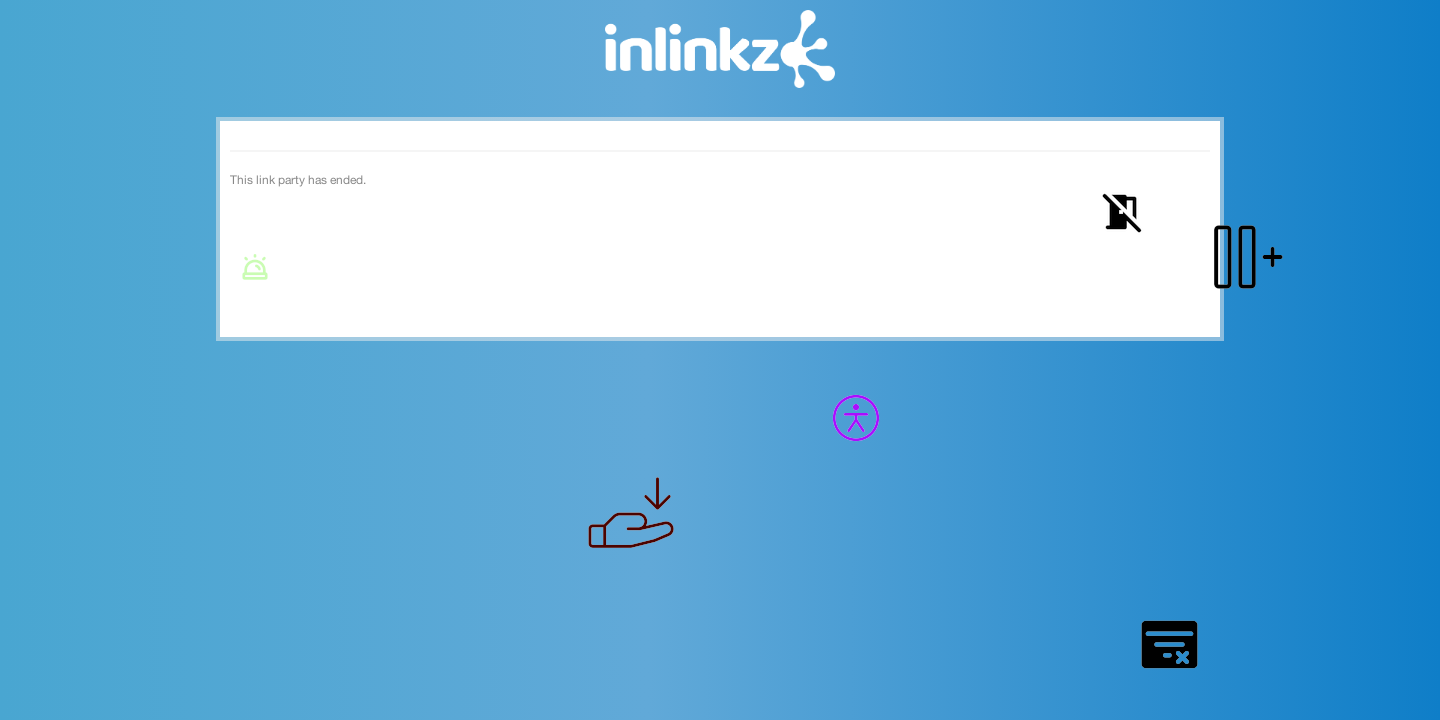  I want to click on no meeting room available, so click(1123, 212).